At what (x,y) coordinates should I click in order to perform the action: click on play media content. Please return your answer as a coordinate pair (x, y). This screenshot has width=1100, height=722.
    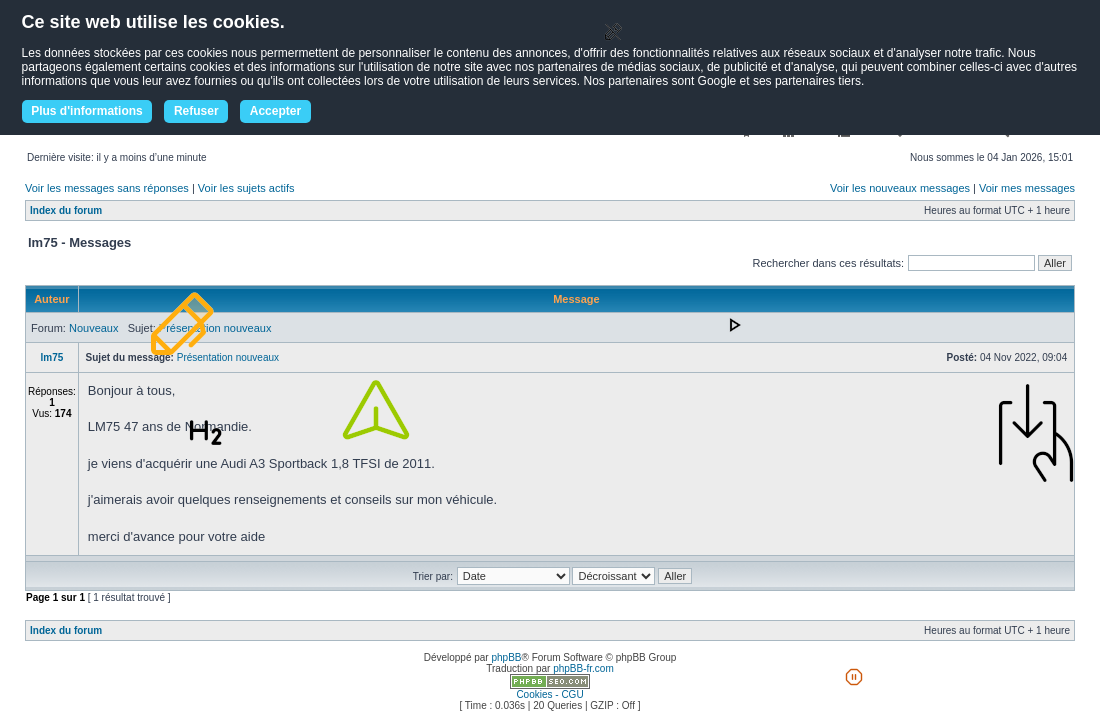
    Looking at the image, I should click on (734, 325).